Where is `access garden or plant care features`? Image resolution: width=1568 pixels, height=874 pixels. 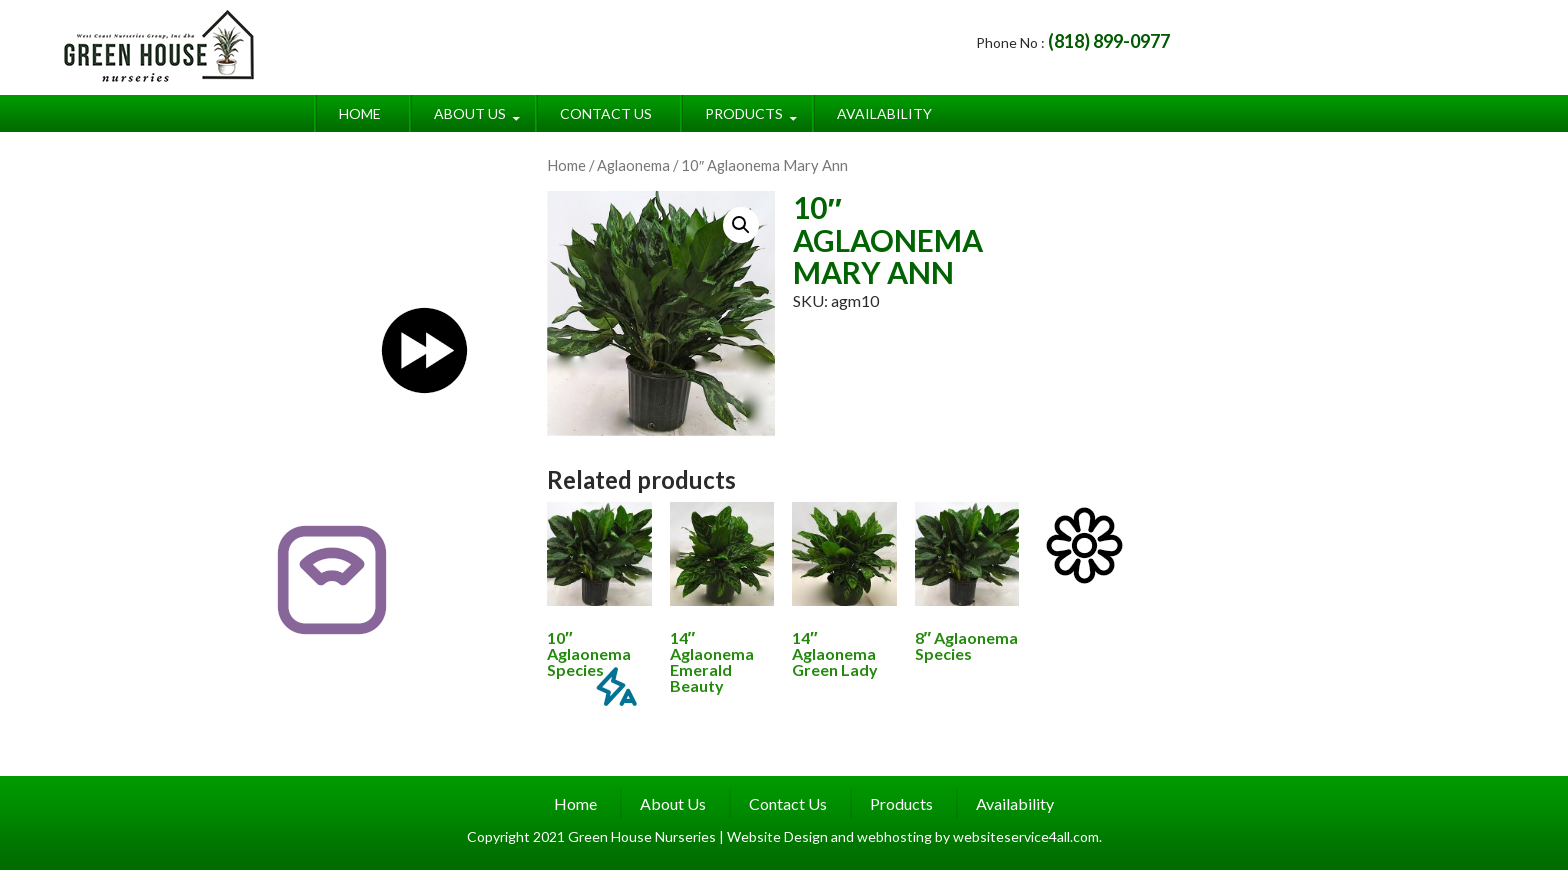
access garden or plant care features is located at coordinates (1084, 545).